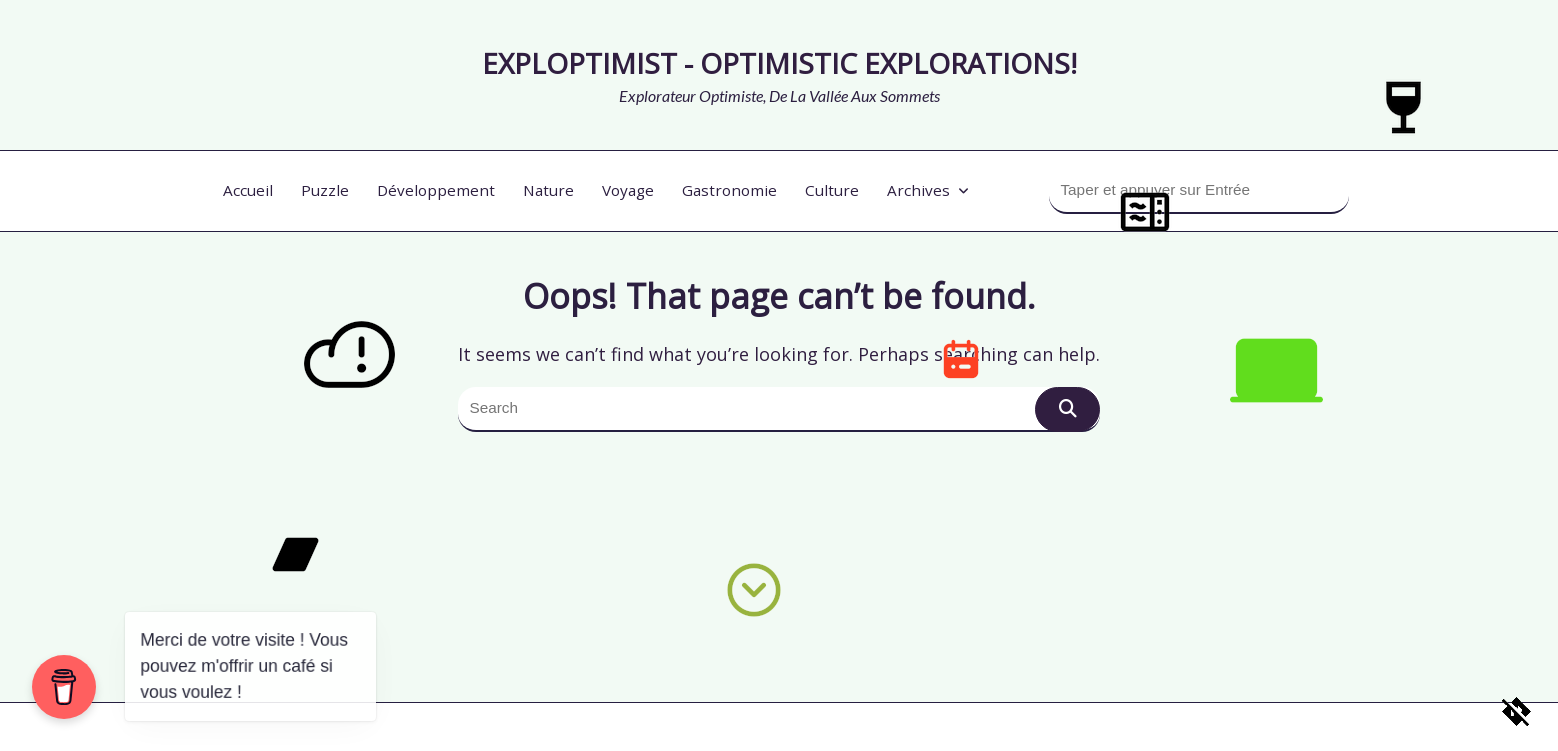  I want to click on expand to show more content, so click(754, 590).